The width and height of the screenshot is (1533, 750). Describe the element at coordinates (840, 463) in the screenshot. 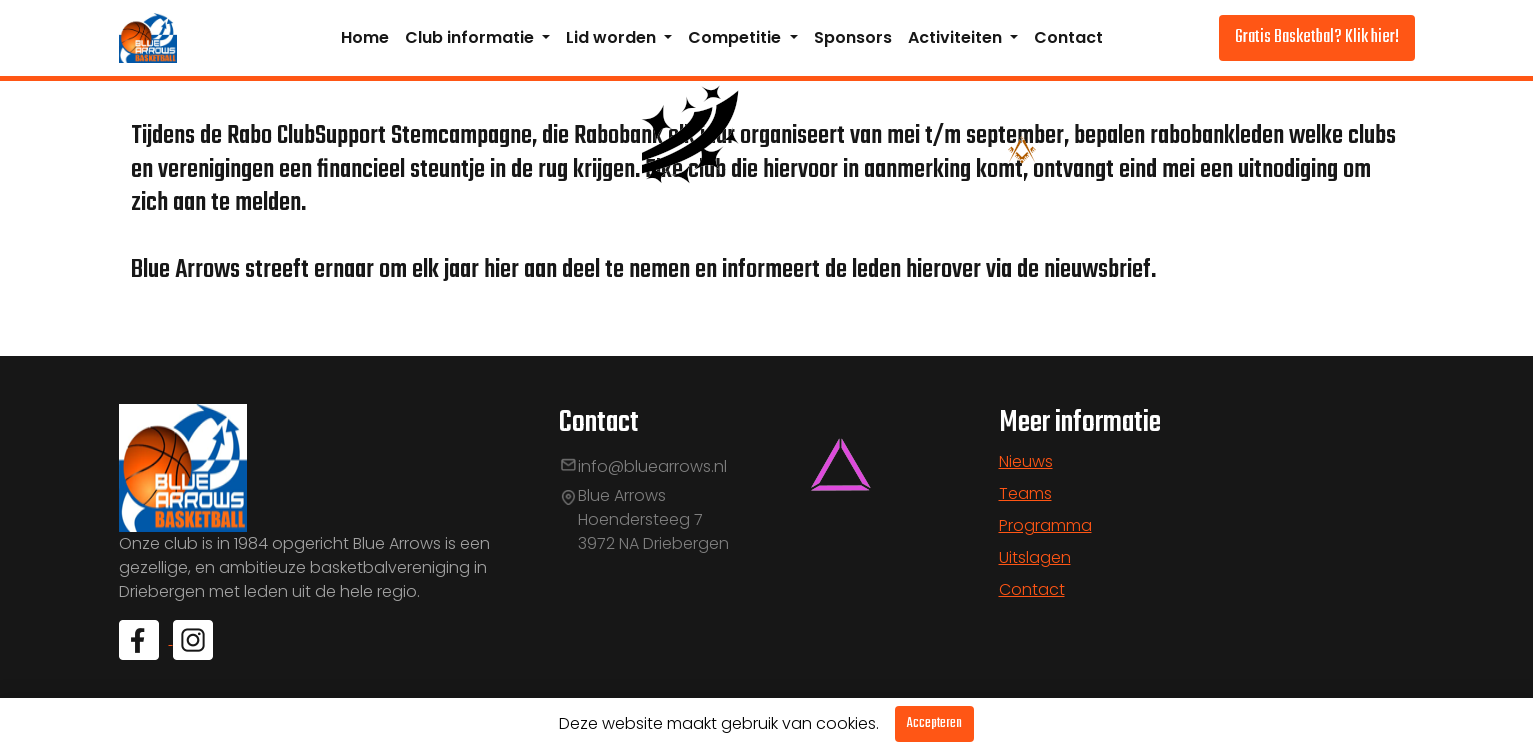

I see `set target or objective marker` at that location.